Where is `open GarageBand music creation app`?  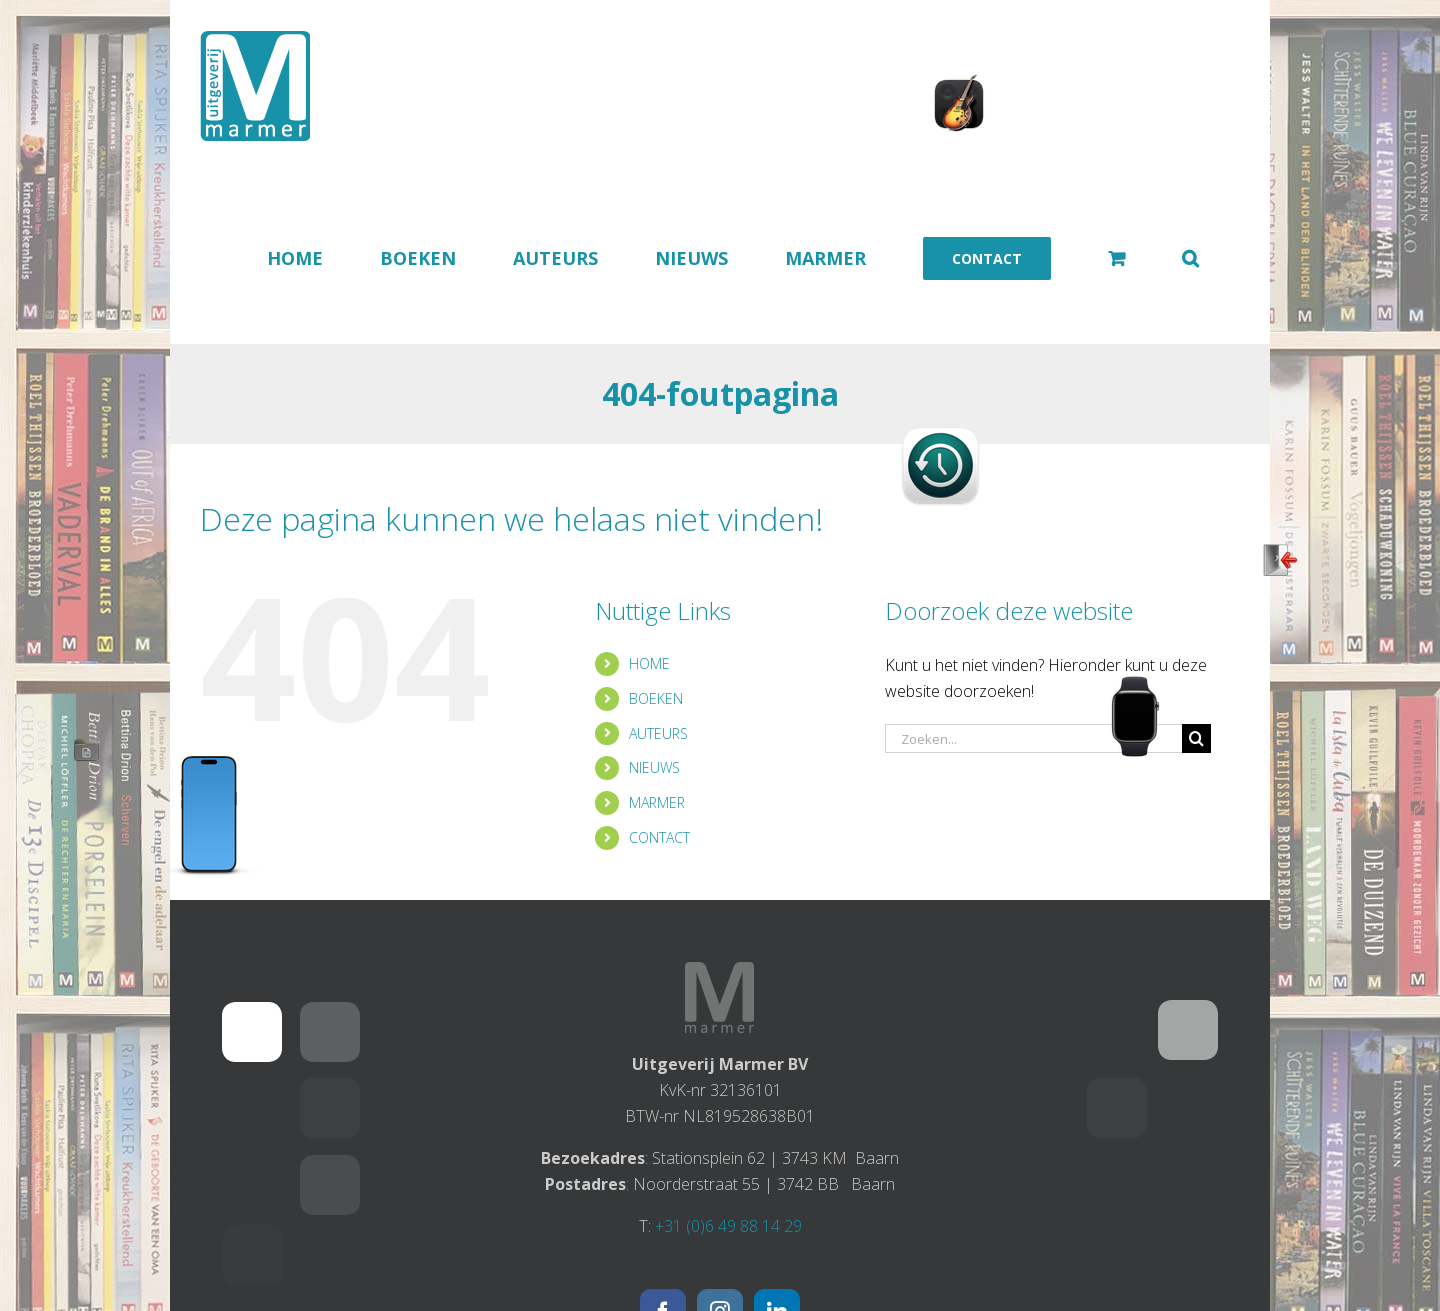 open GarageBand music creation app is located at coordinates (959, 104).